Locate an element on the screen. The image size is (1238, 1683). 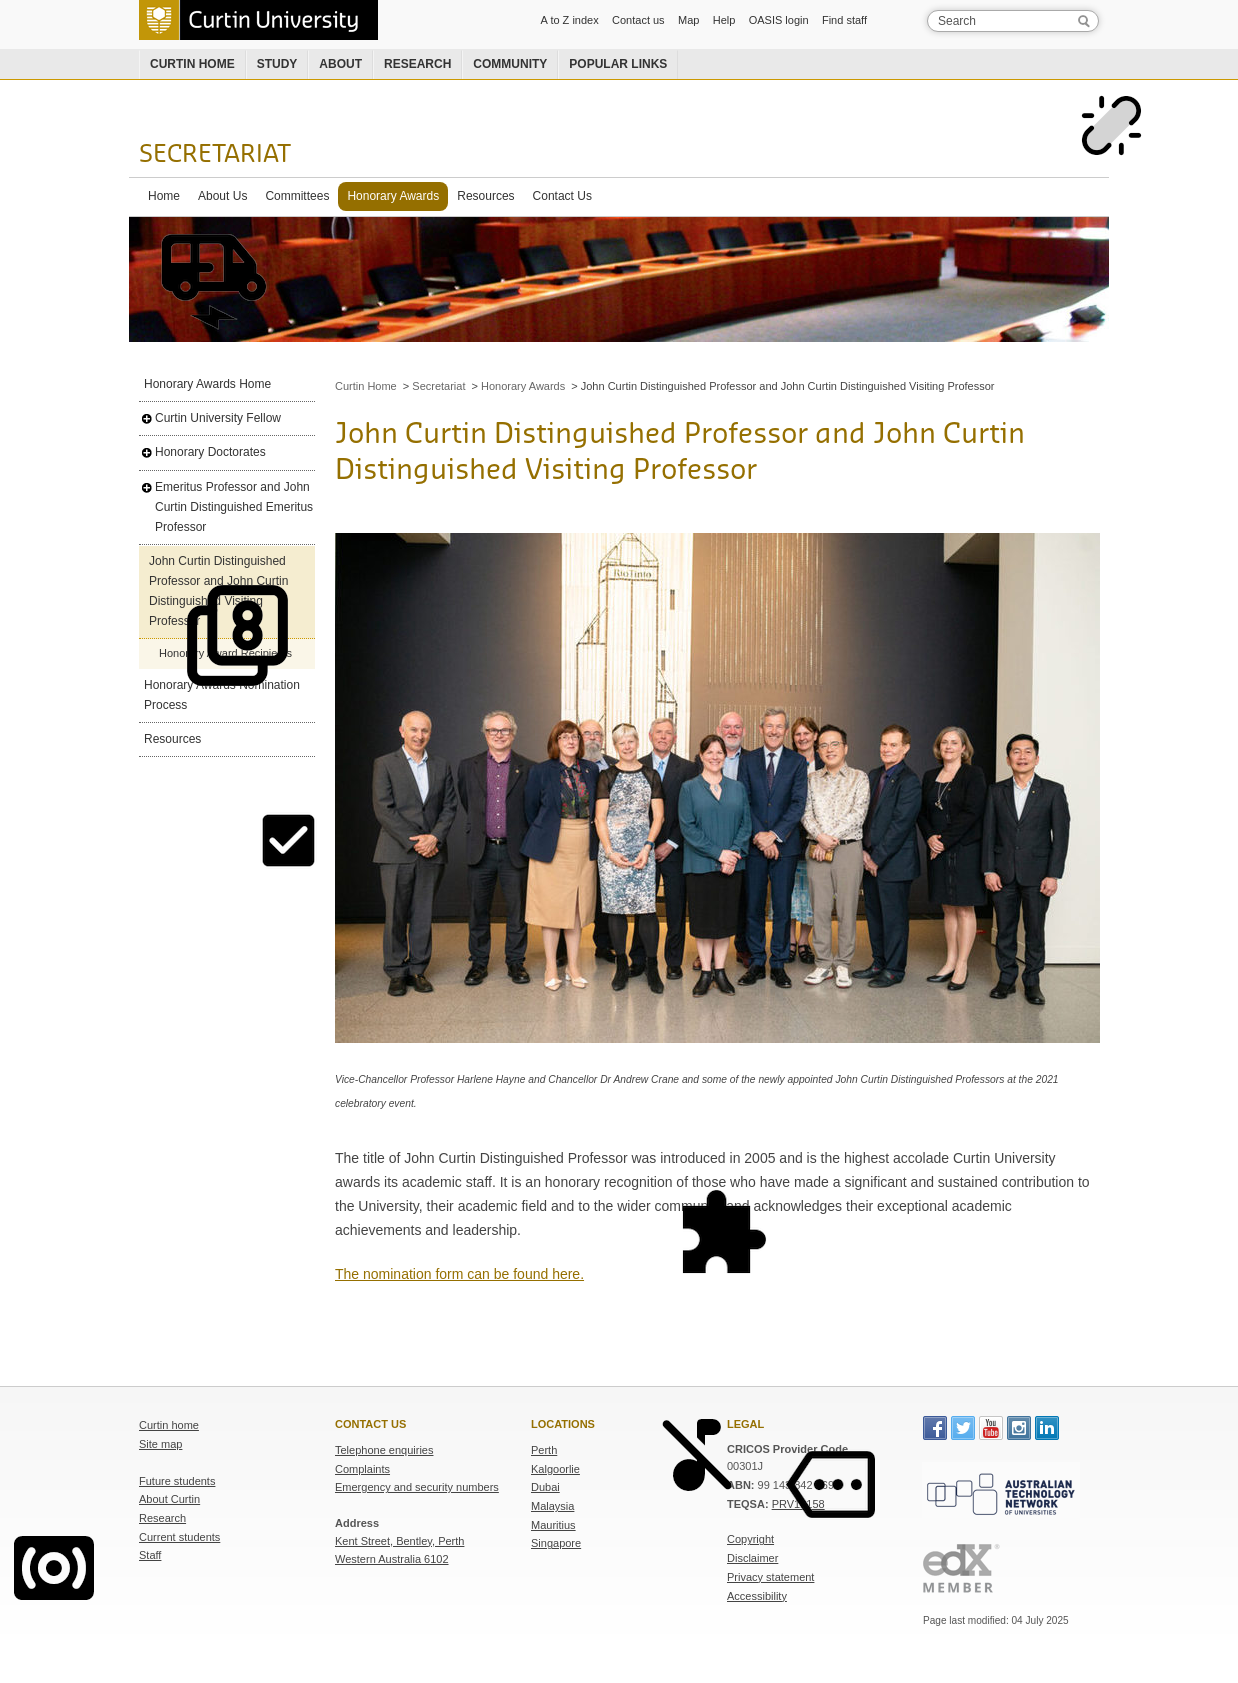
view more options or actions is located at coordinates (830, 1484).